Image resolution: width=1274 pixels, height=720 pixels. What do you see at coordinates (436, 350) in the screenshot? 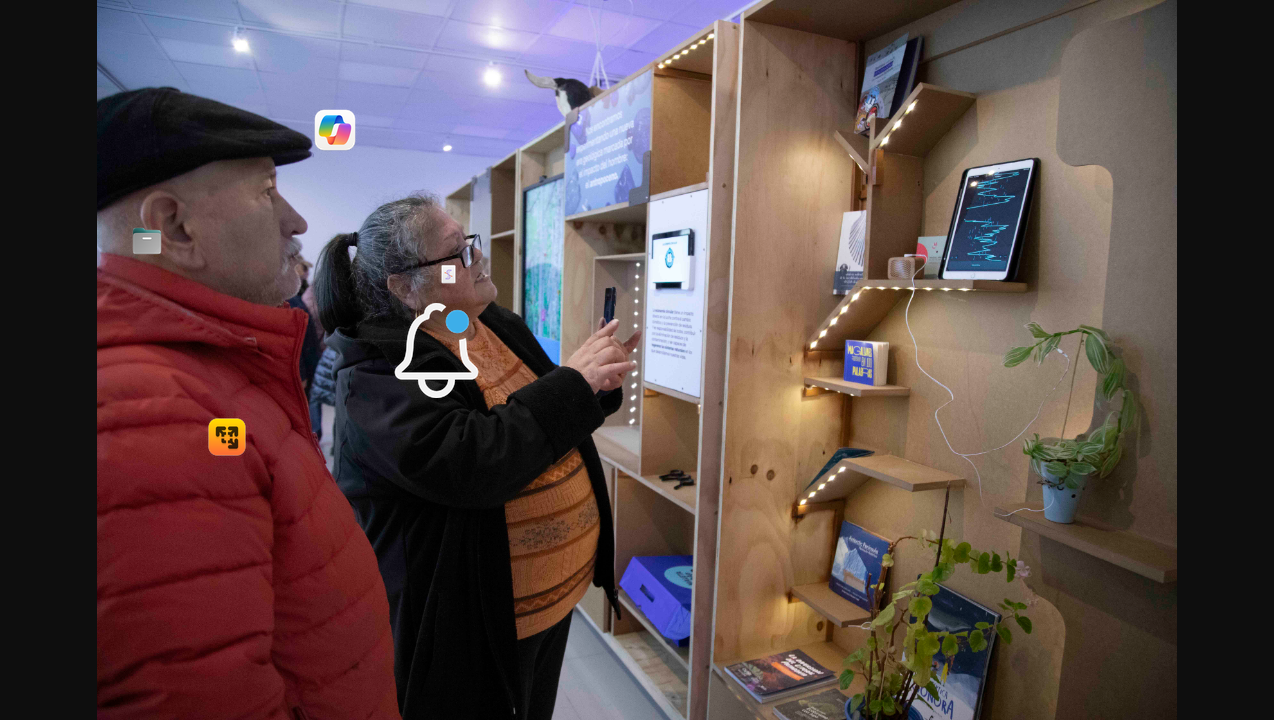
I see `indicates new notifications available` at bounding box center [436, 350].